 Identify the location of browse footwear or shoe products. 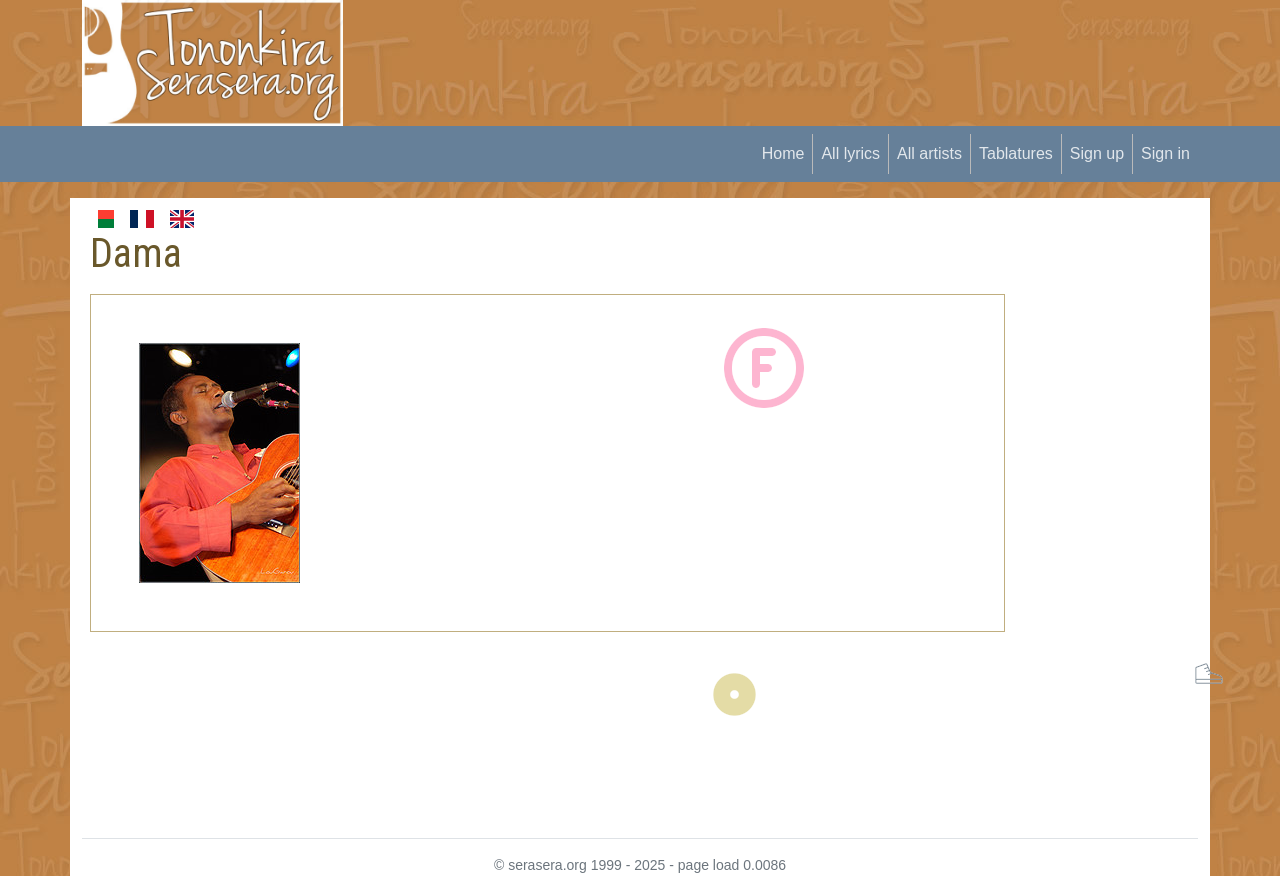
(1207, 674).